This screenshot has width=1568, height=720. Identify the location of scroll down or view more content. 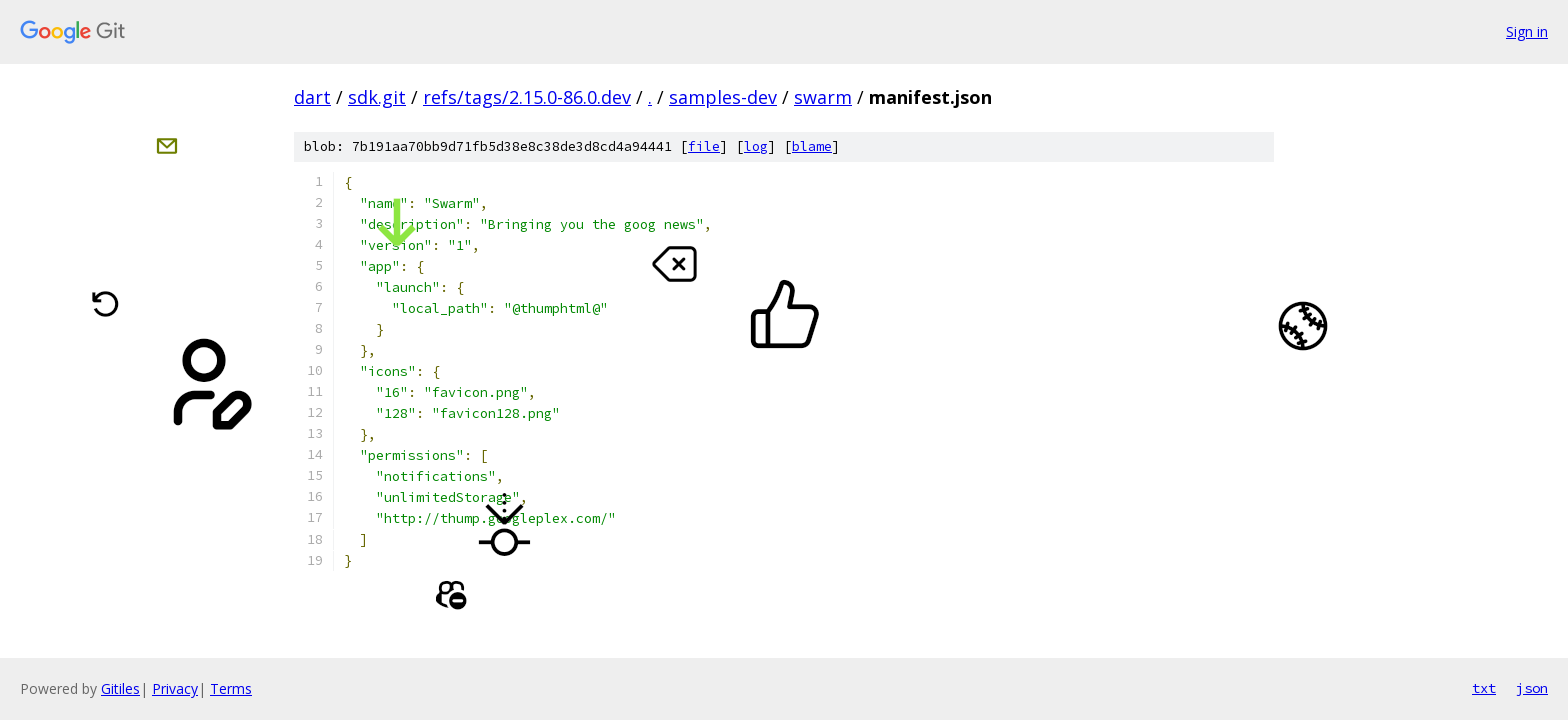
(398, 225).